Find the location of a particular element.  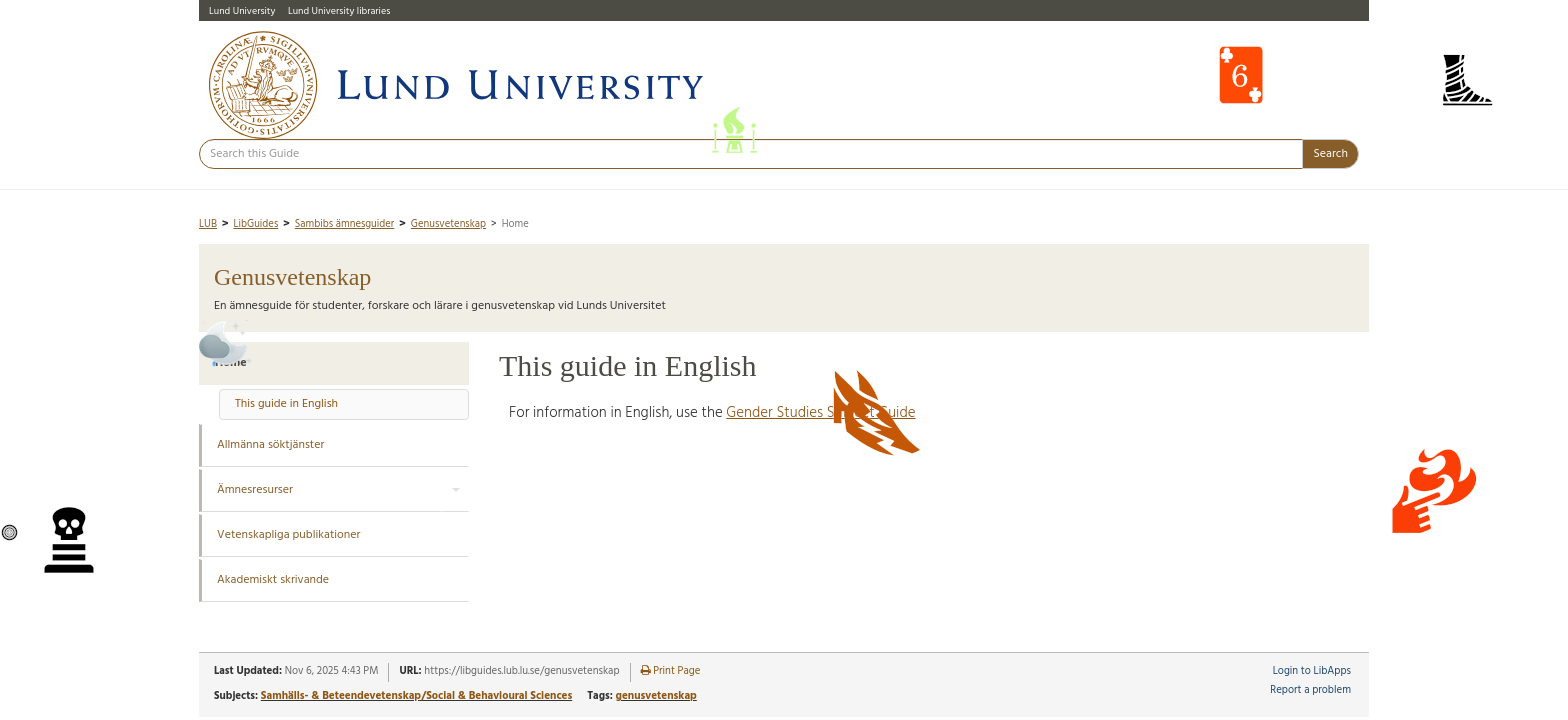

decorative mandala or loading spinner element is located at coordinates (9, 532).